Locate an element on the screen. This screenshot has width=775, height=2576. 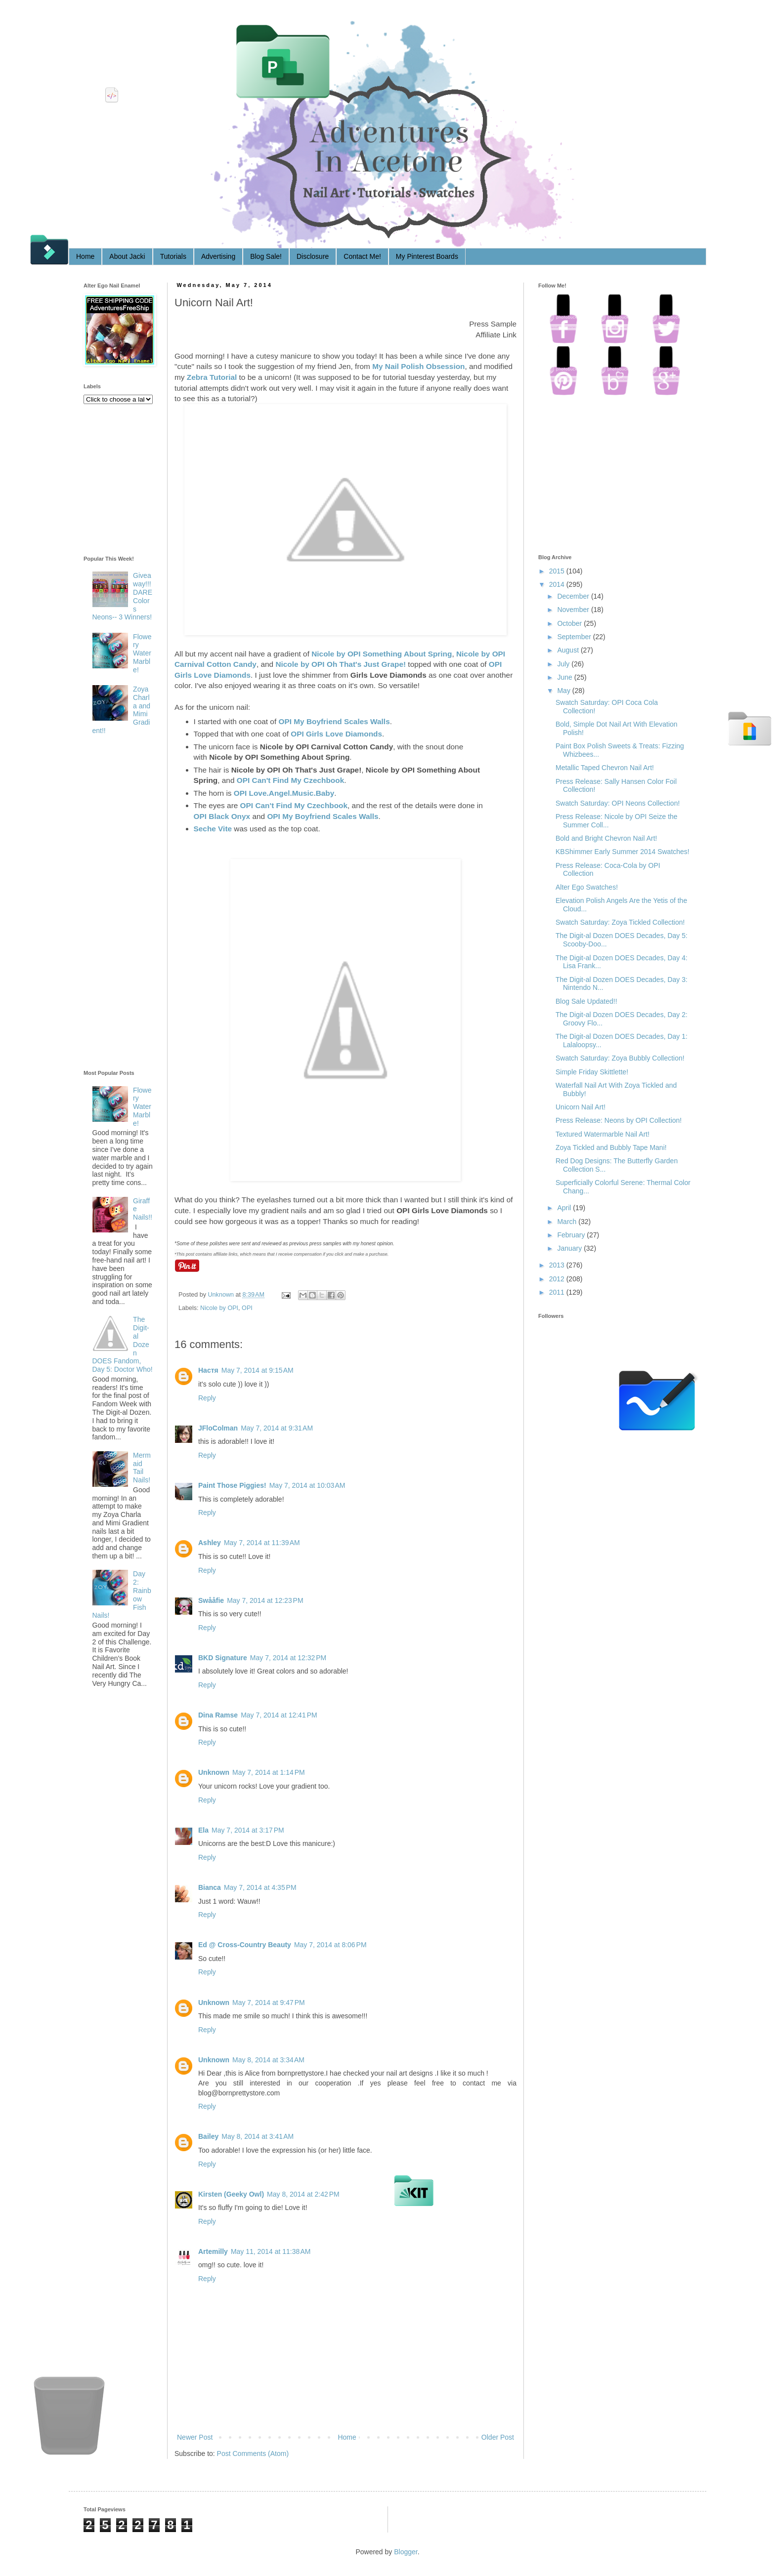
open KIT (Karlsruhe Institute of Technology) project folder is located at coordinates (414, 2192).